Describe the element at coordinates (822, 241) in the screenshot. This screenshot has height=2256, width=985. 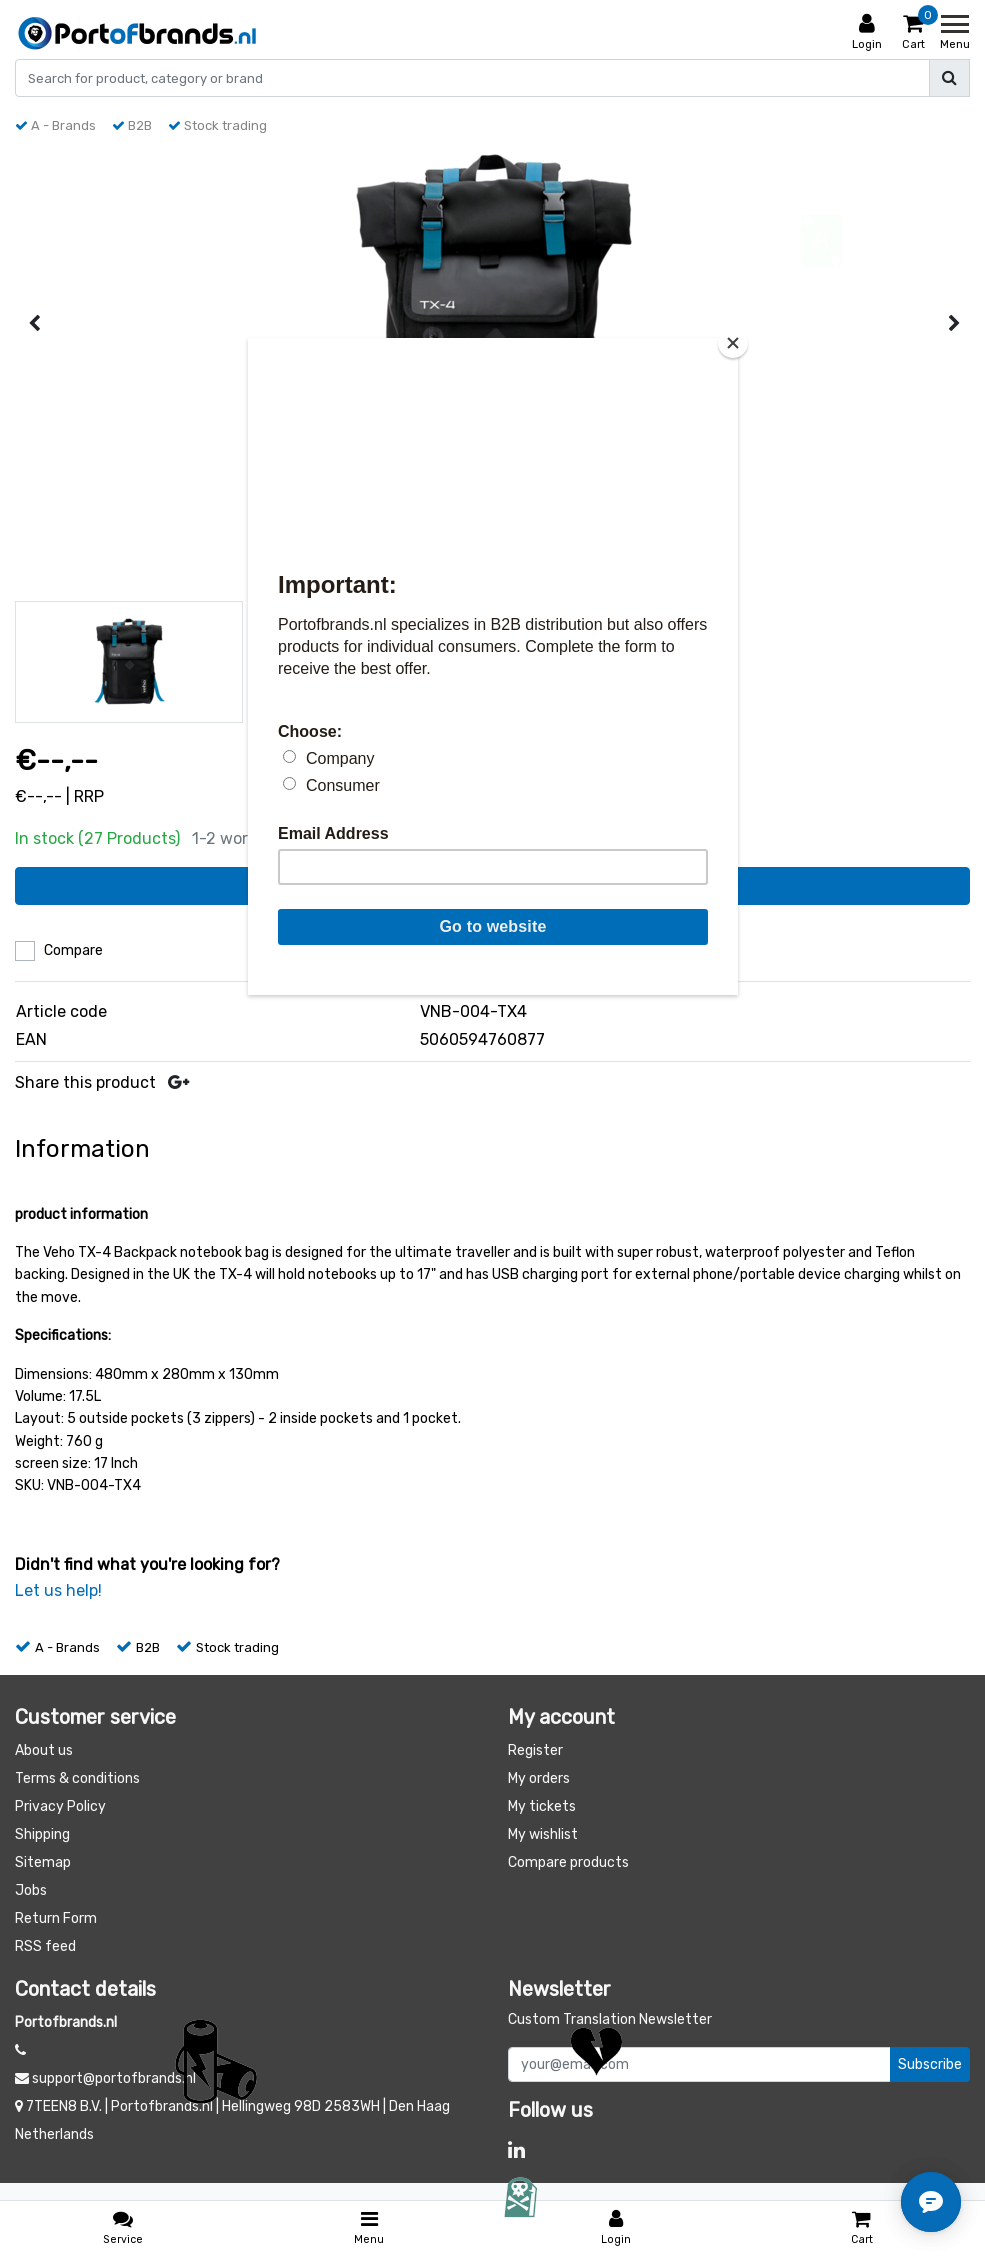
I see `six of diamonds playing card` at that location.